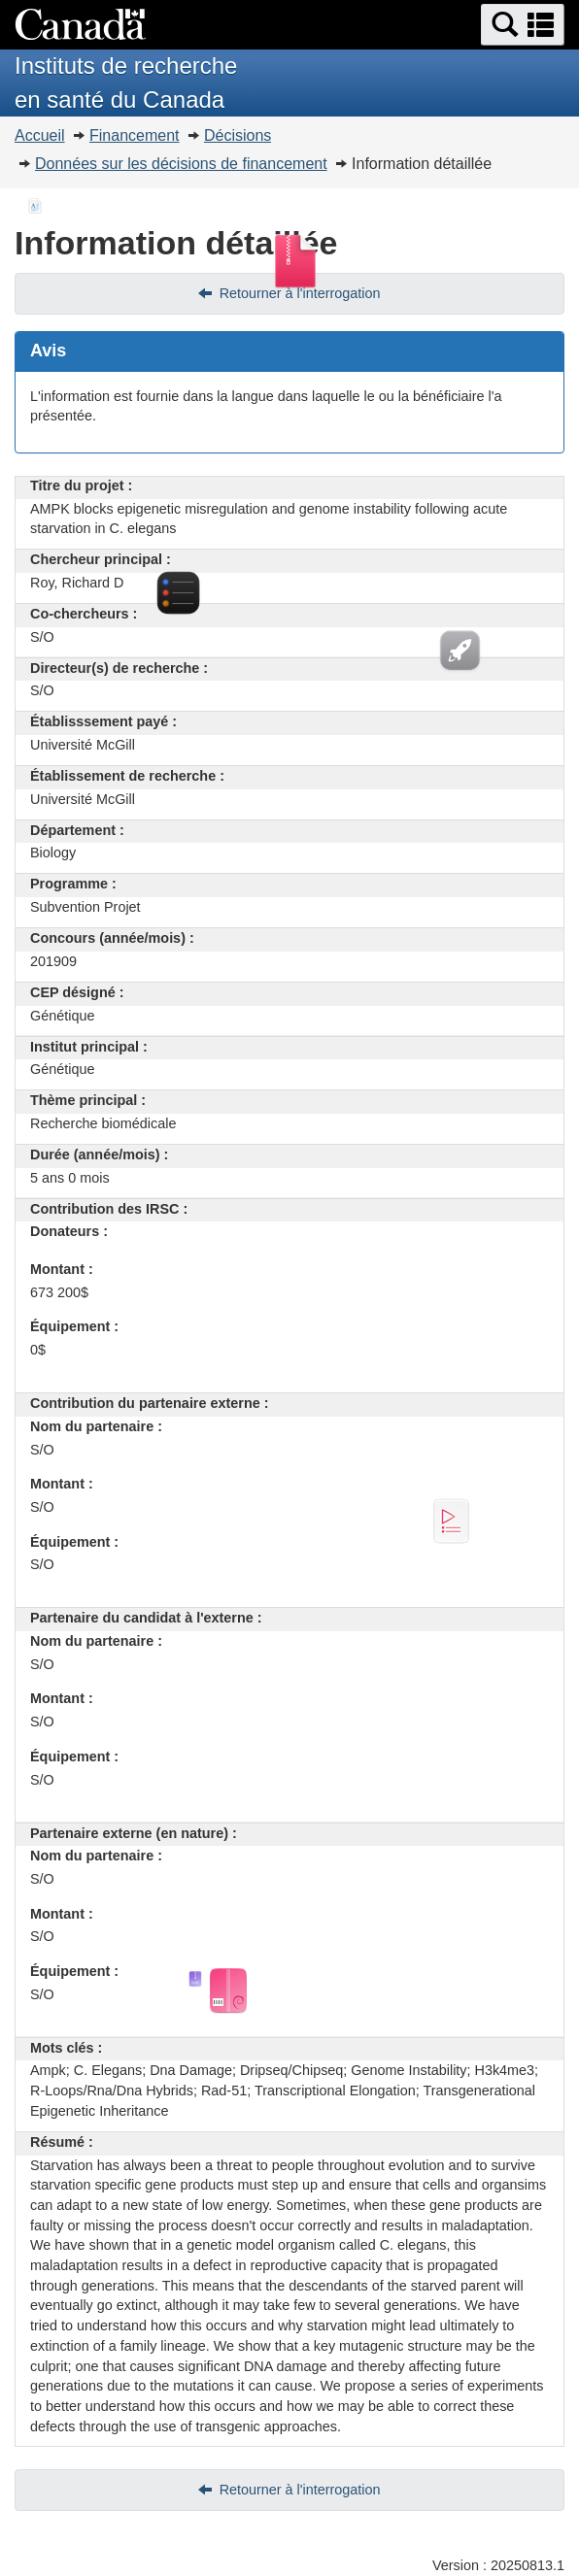  Describe the element at coordinates (35, 206) in the screenshot. I see `open a text document file` at that location.